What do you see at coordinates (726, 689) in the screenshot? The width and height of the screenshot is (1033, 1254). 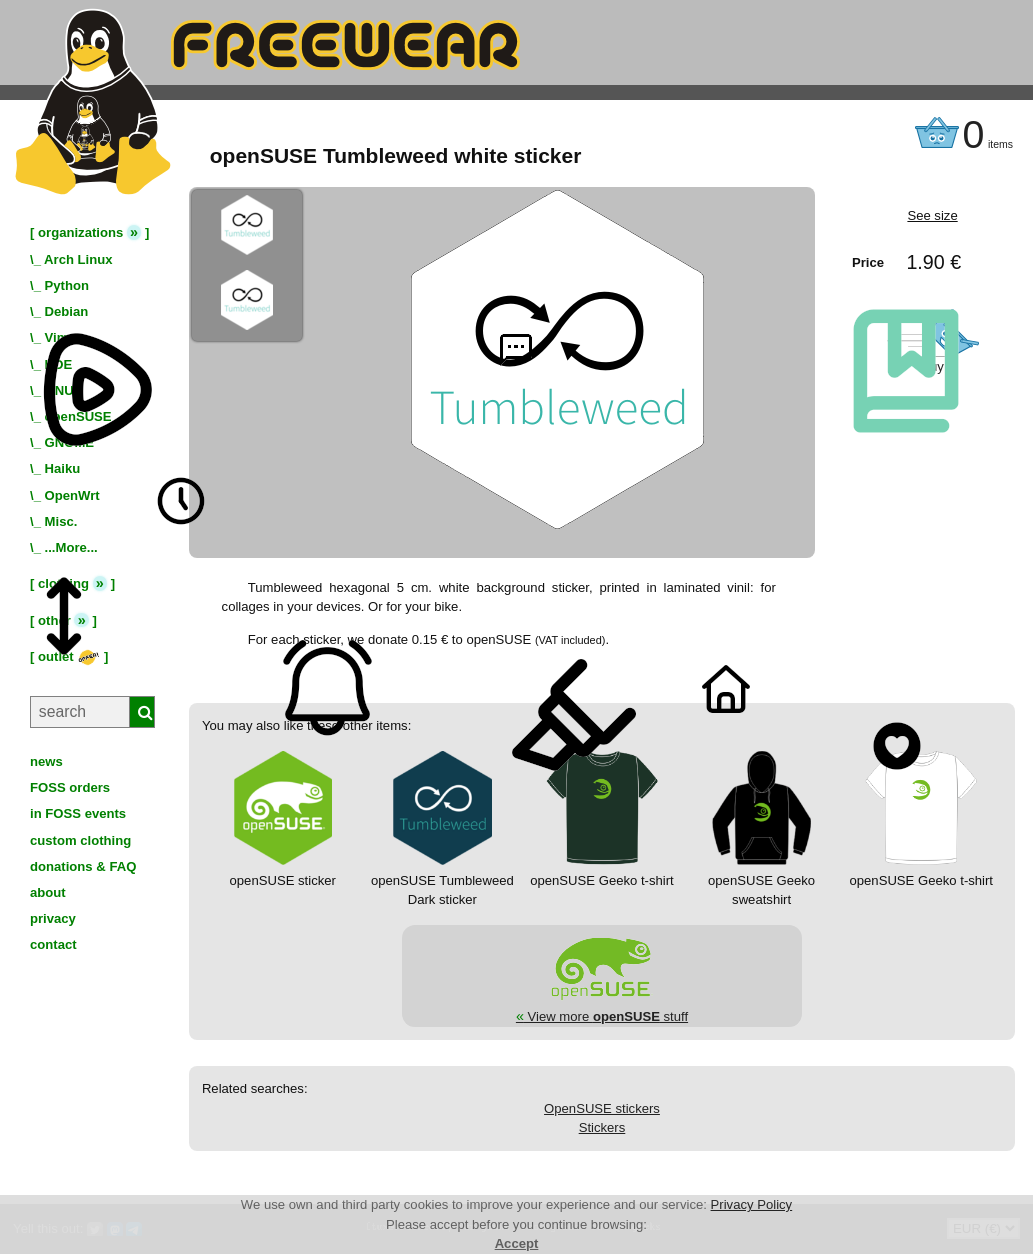 I see `navigate to home screen` at bounding box center [726, 689].